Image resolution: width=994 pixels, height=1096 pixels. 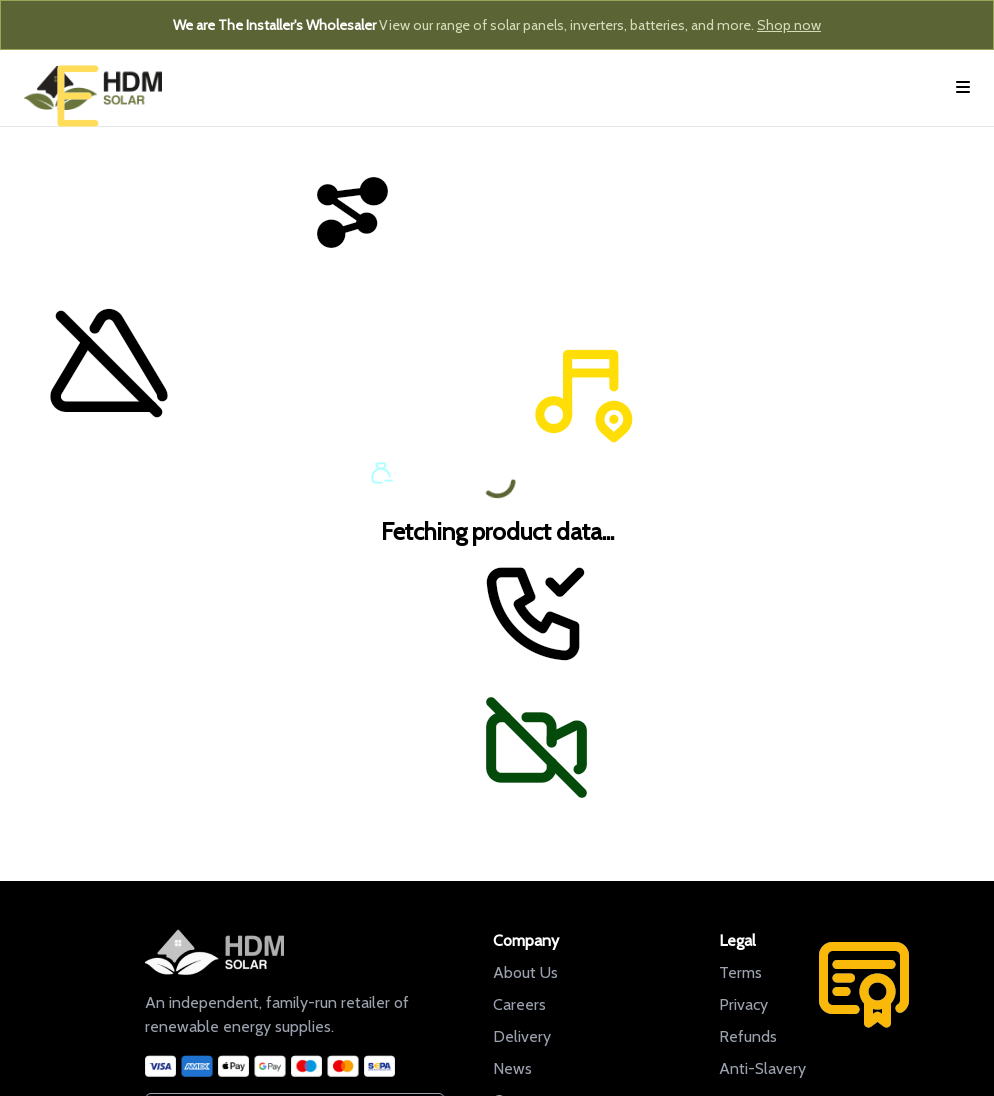 What do you see at coordinates (864, 978) in the screenshot?
I see `view certificate or credential details` at bounding box center [864, 978].